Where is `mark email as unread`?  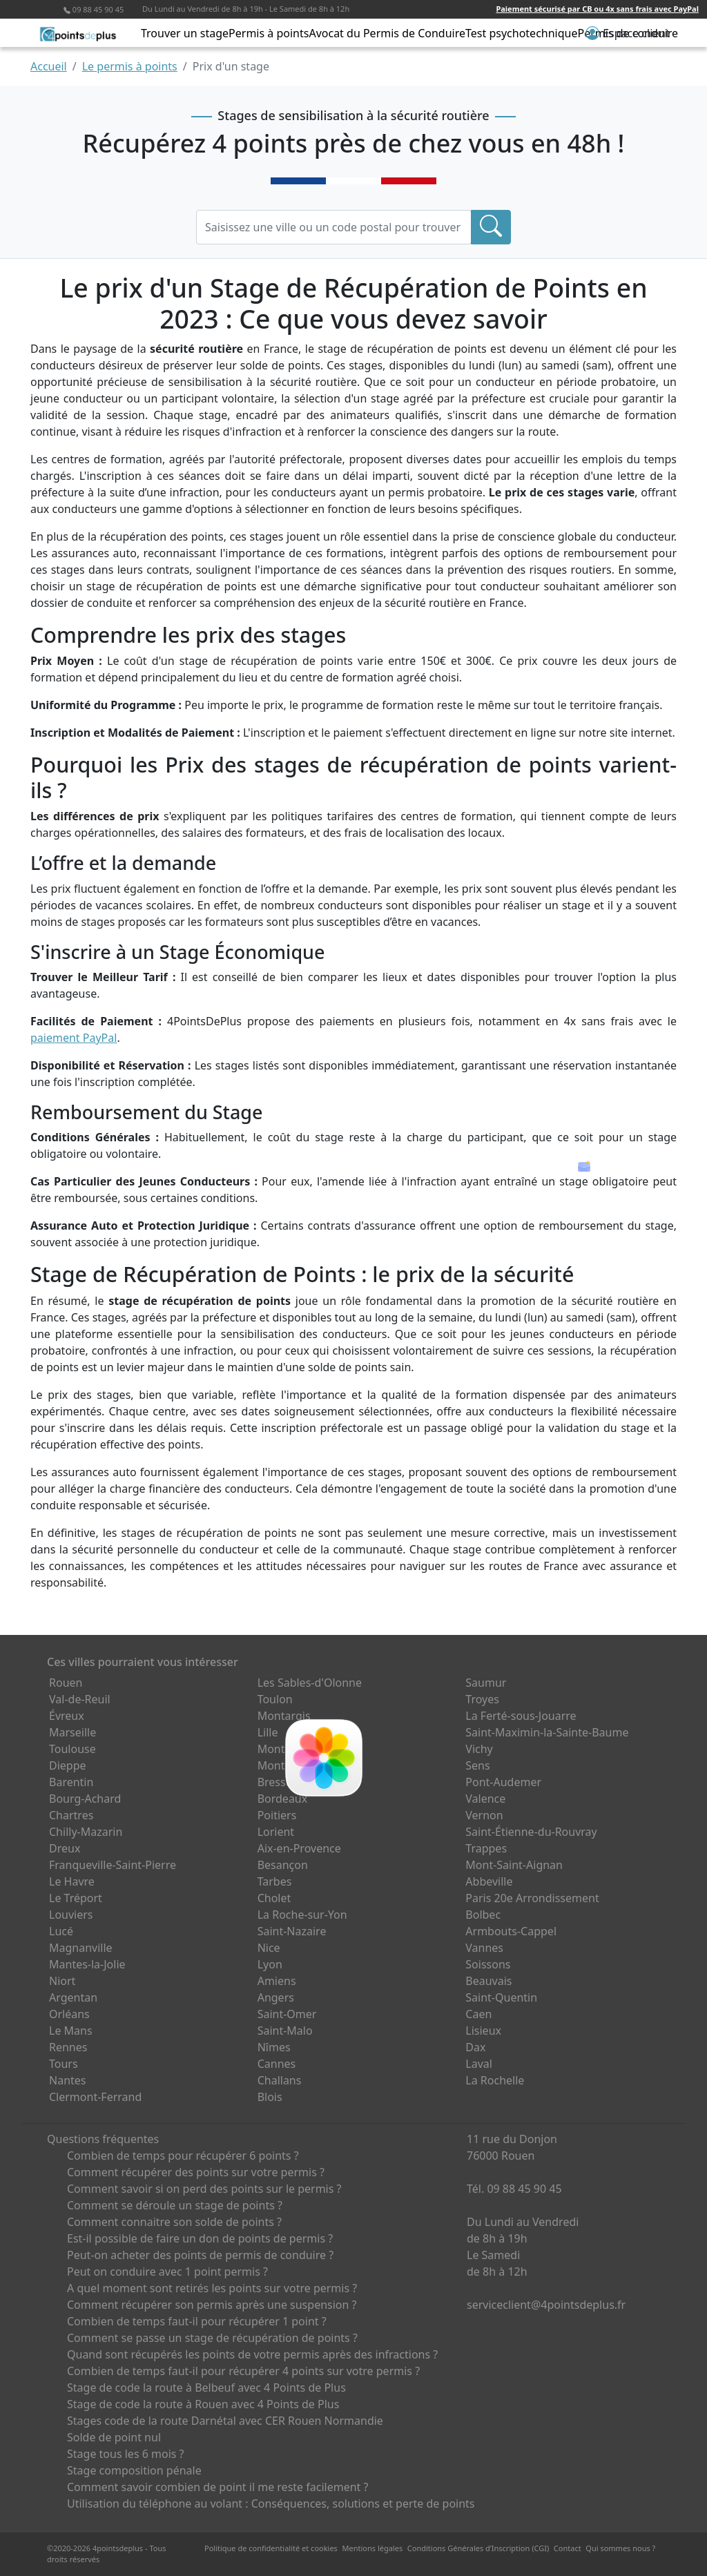 mark email as unread is located at coordinates (584, 1167).